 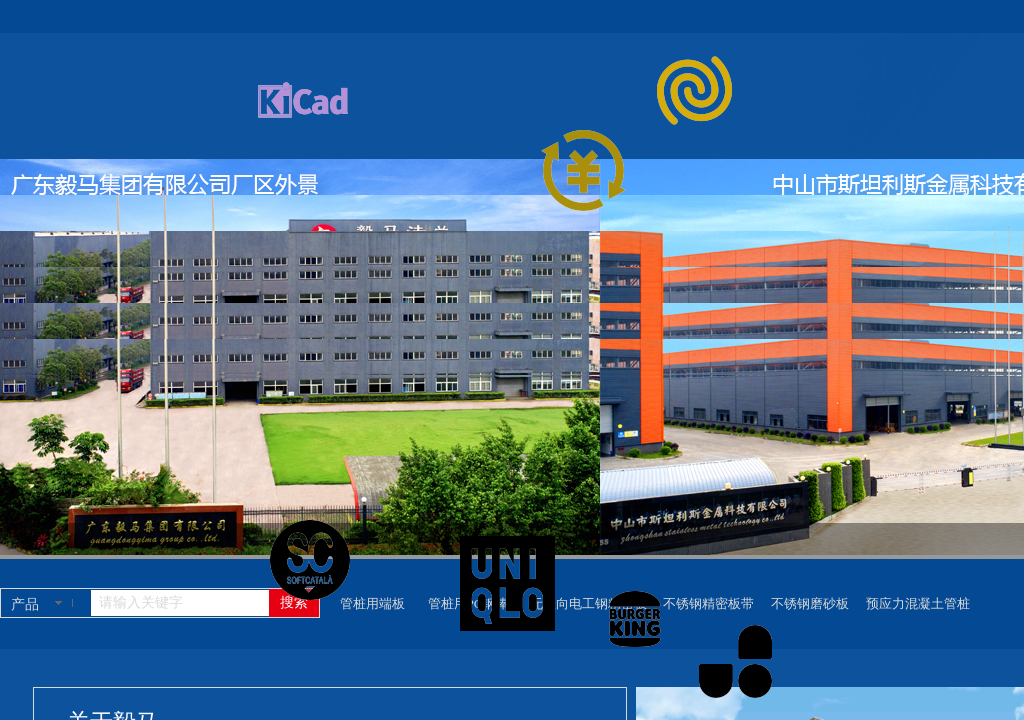 What do you see at coordinates (303, 100) in the screenshot?
I see `open KiCad electronic design automation software` at bounding box center [303, 100].